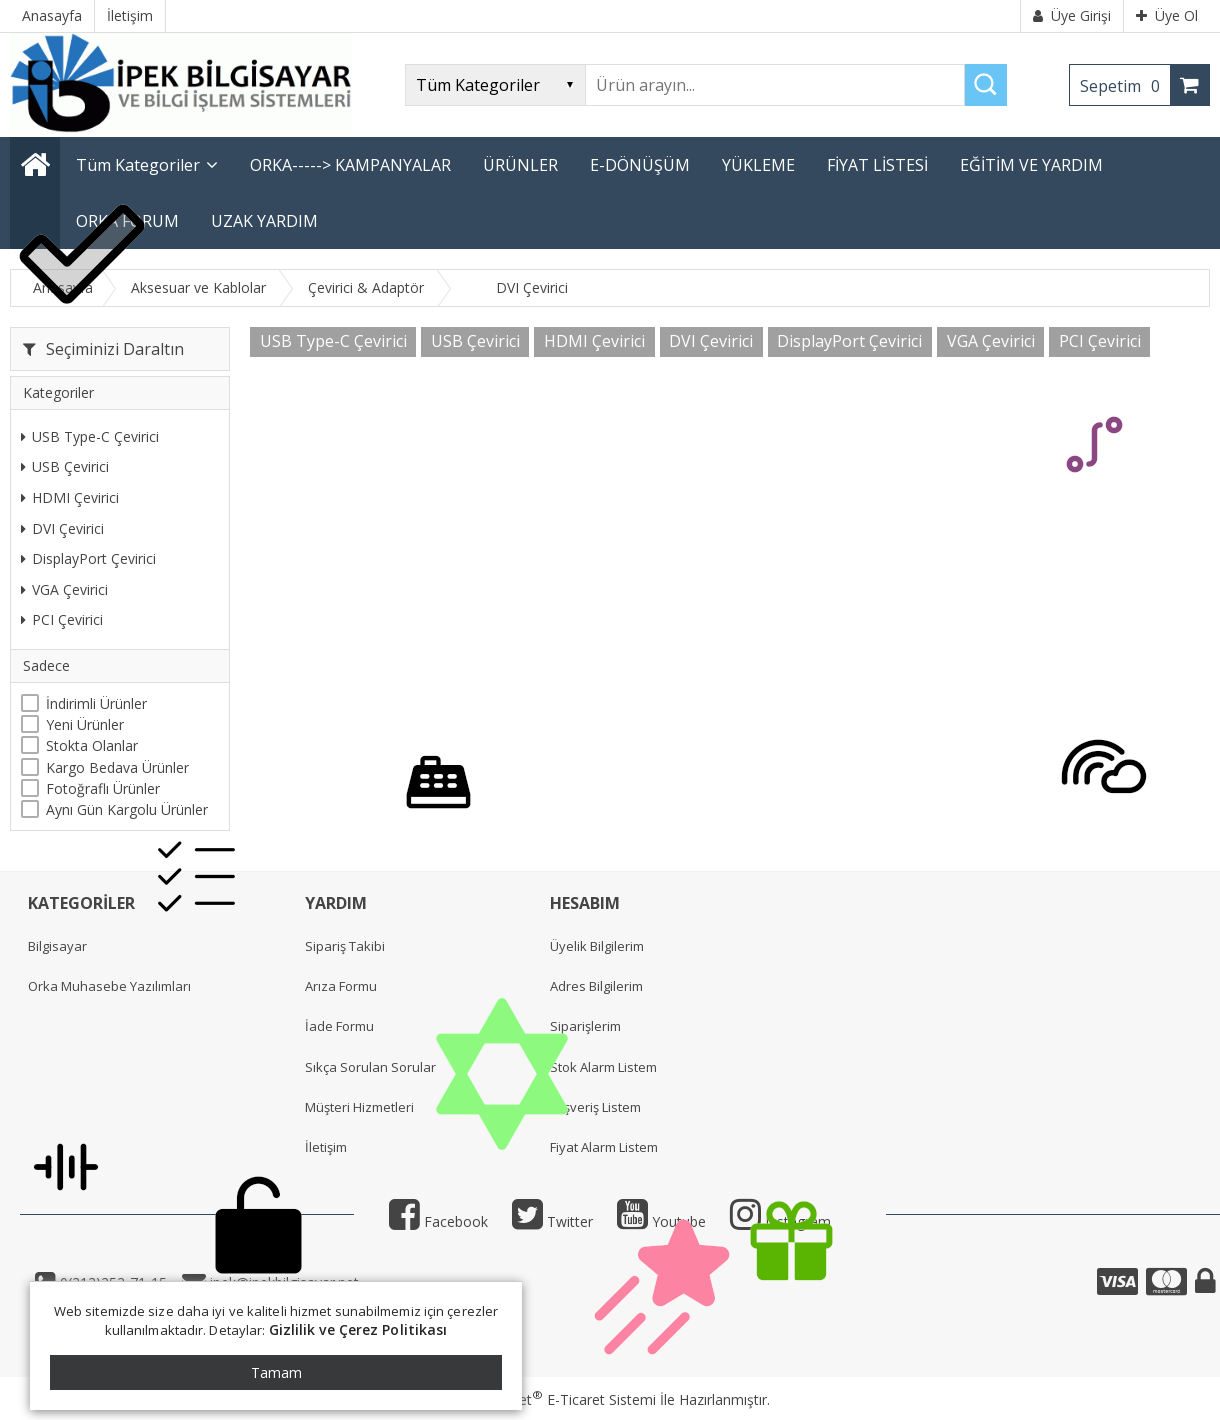 The image size is (1220, 1420). I want to click on confirm or submit an action, so click(80, 252).